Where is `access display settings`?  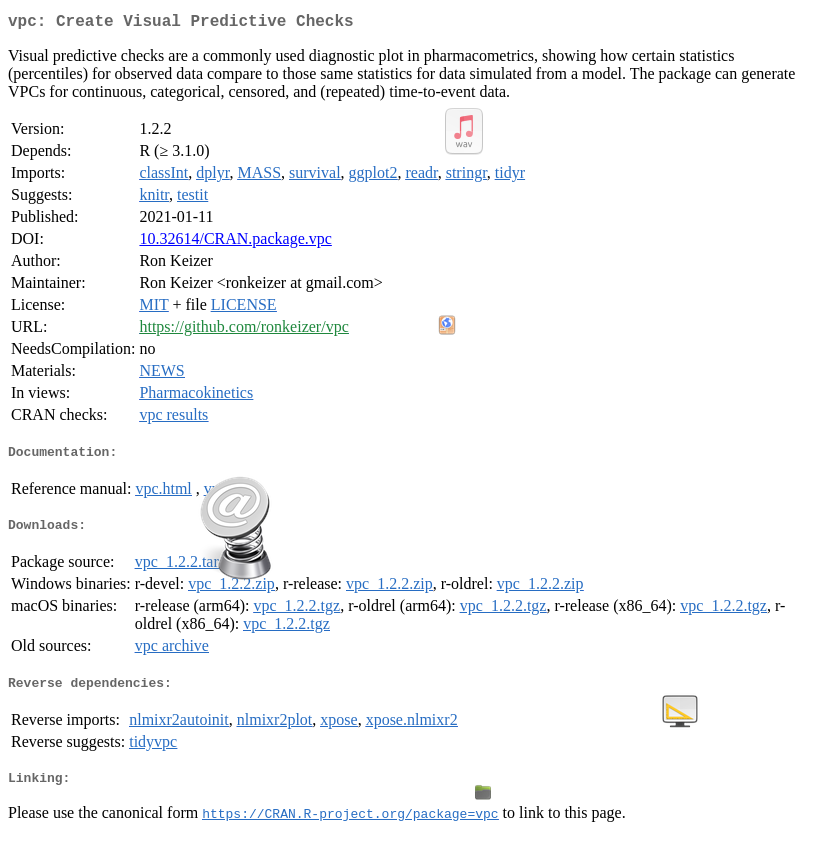
access display settings is located at coordinates (680, 711).